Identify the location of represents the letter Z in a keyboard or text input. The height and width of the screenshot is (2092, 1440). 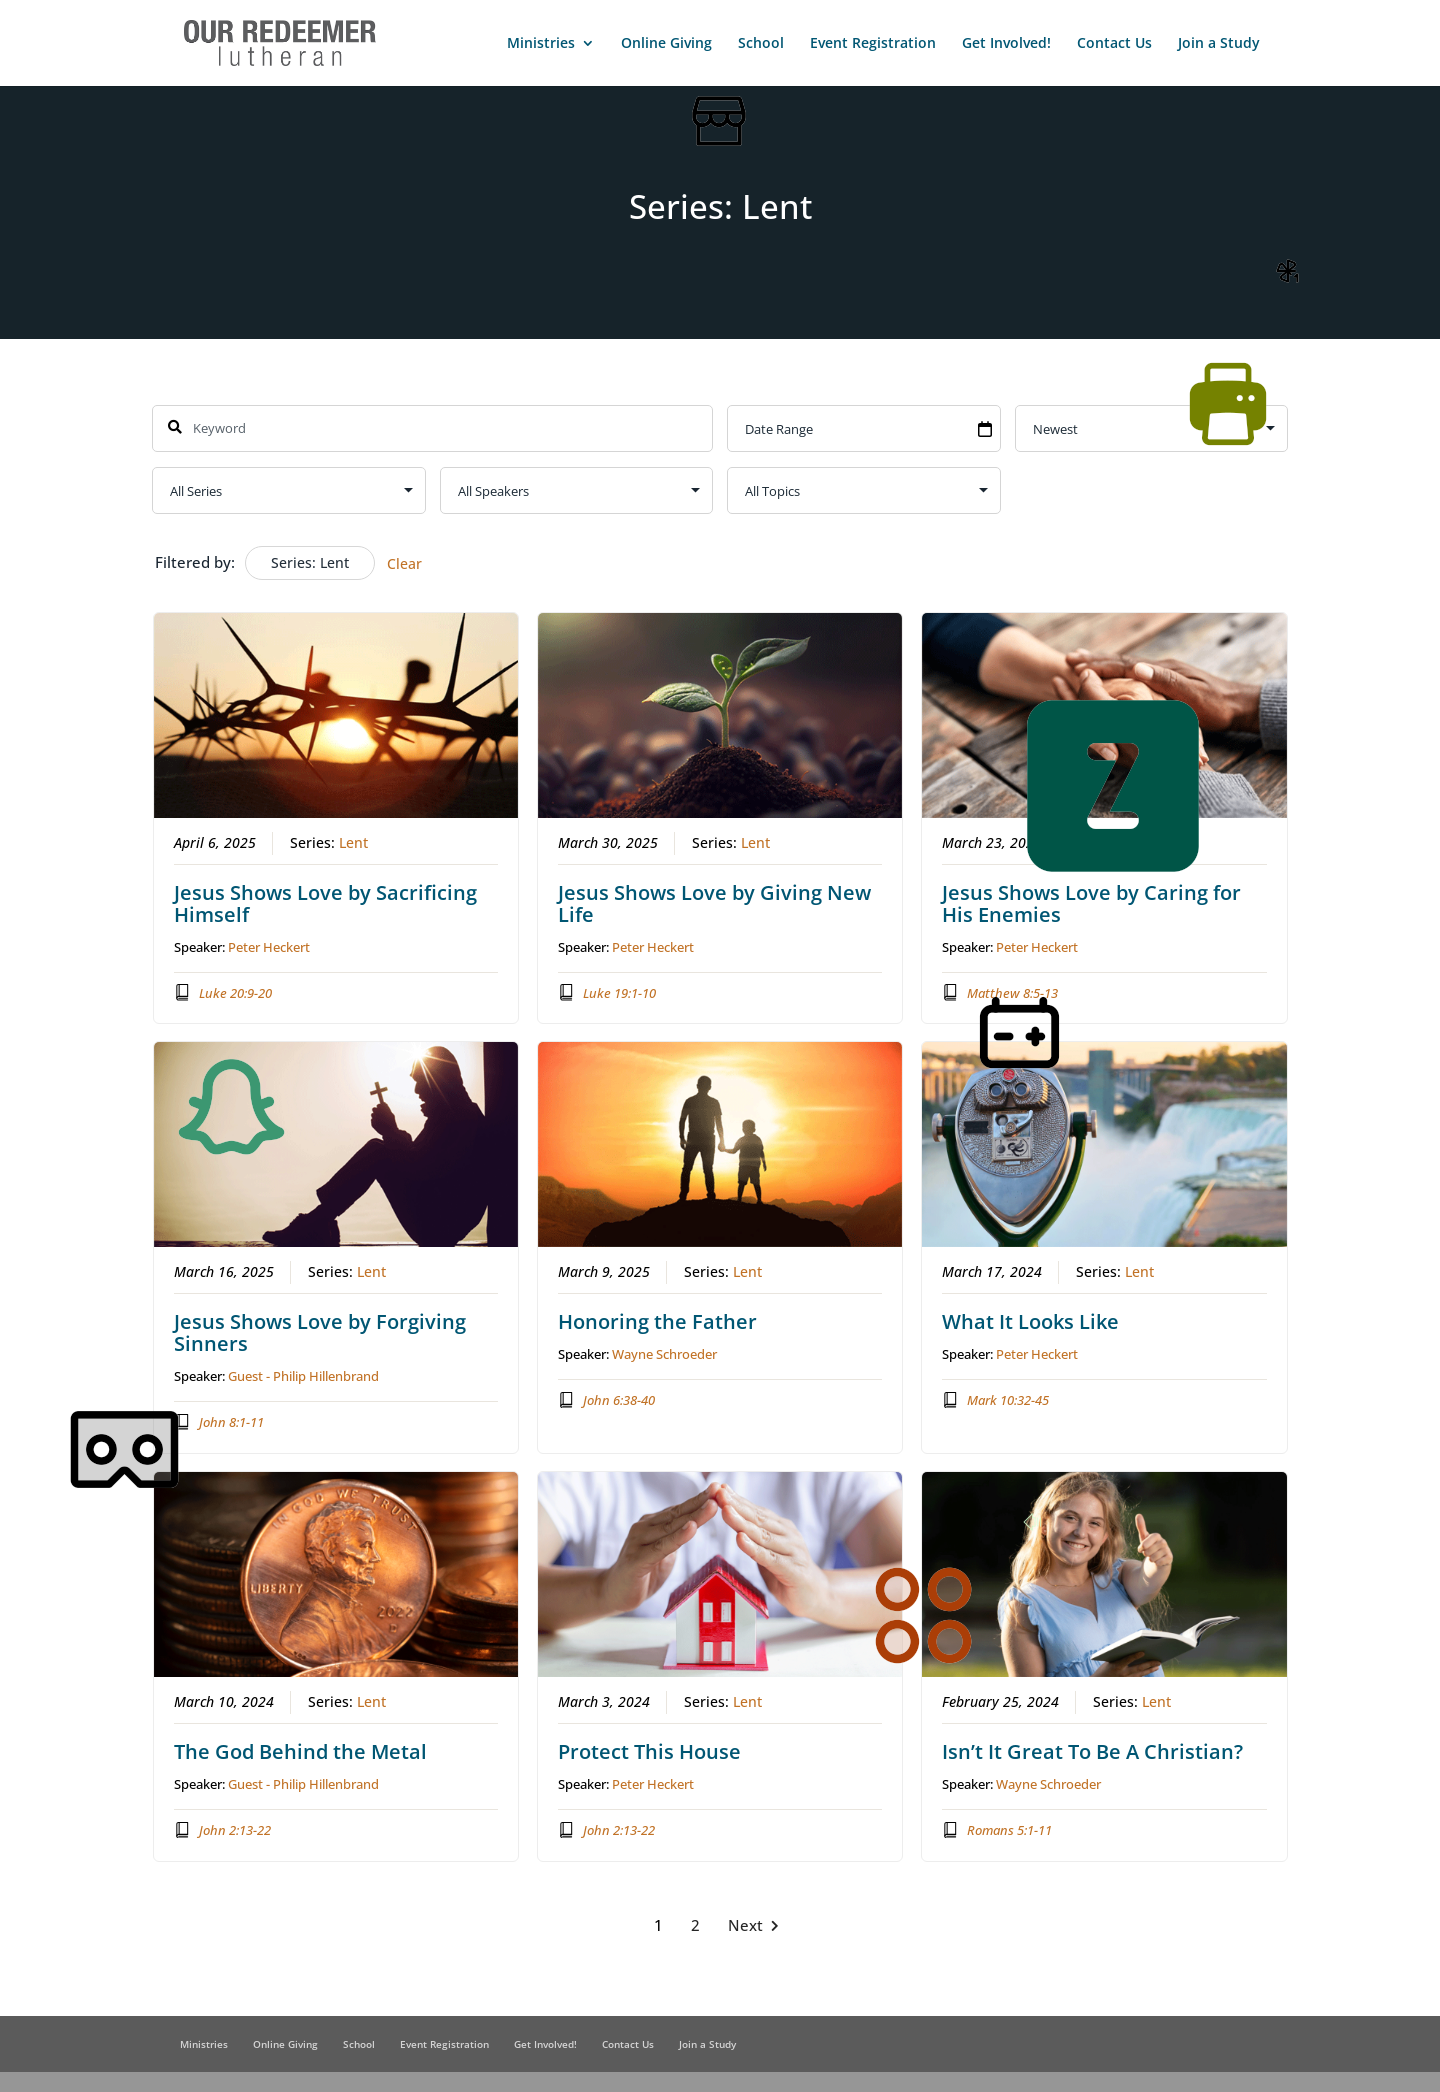
(1113, 786).